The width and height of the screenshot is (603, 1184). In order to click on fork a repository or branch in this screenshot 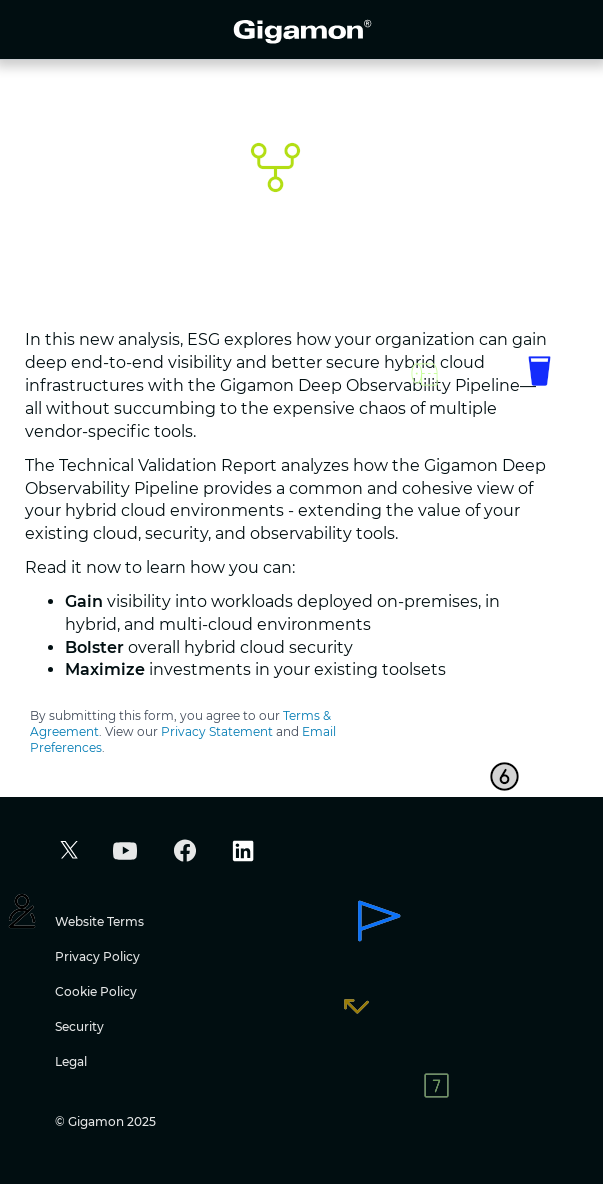, I will do `click(275, 167)`.